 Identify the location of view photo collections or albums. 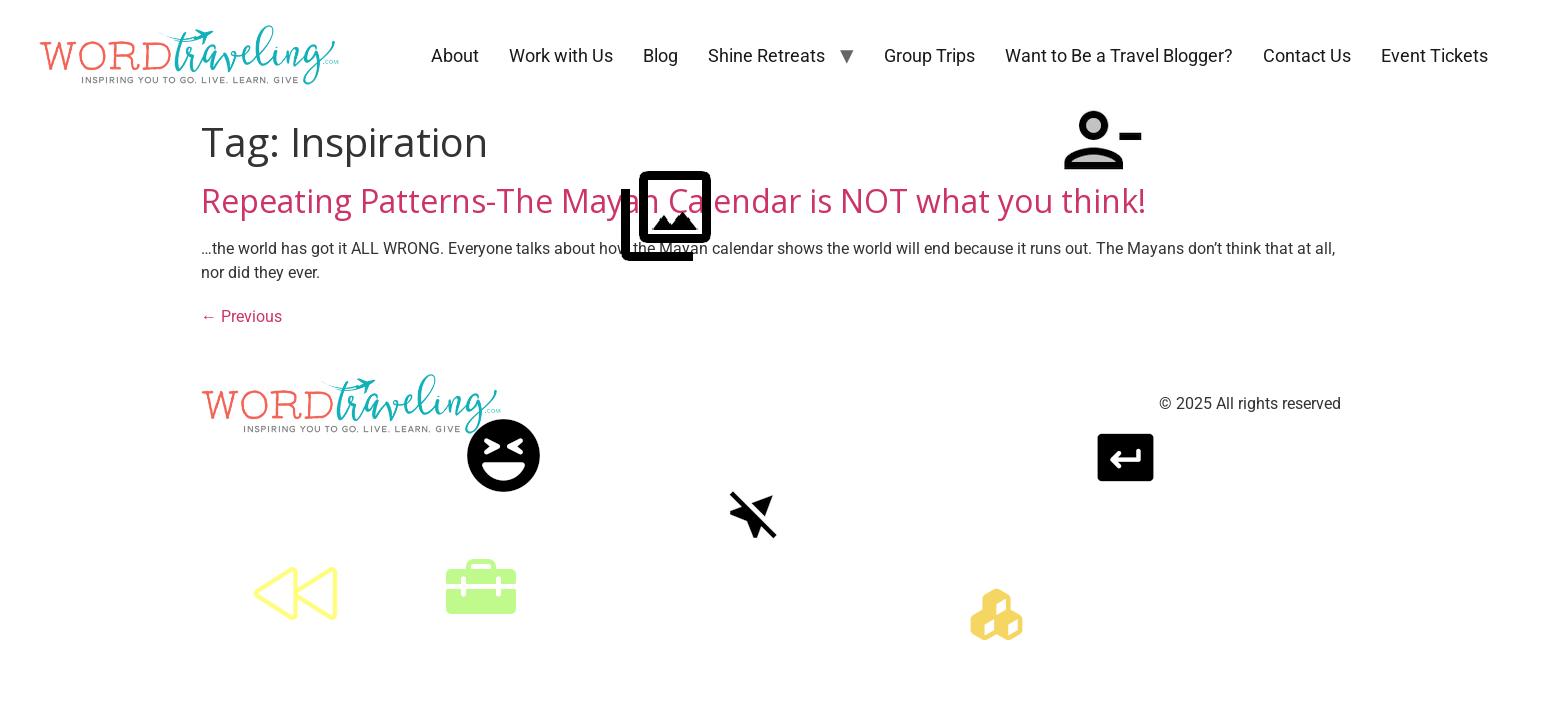
(666, 216).